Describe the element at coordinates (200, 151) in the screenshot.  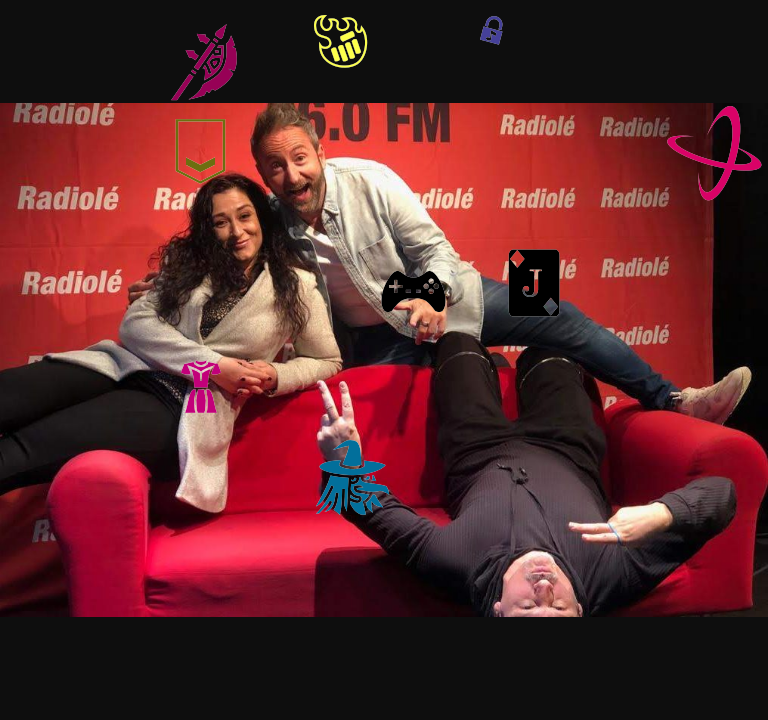
I see `indicates rank 1 or lowest tier status` at that location.